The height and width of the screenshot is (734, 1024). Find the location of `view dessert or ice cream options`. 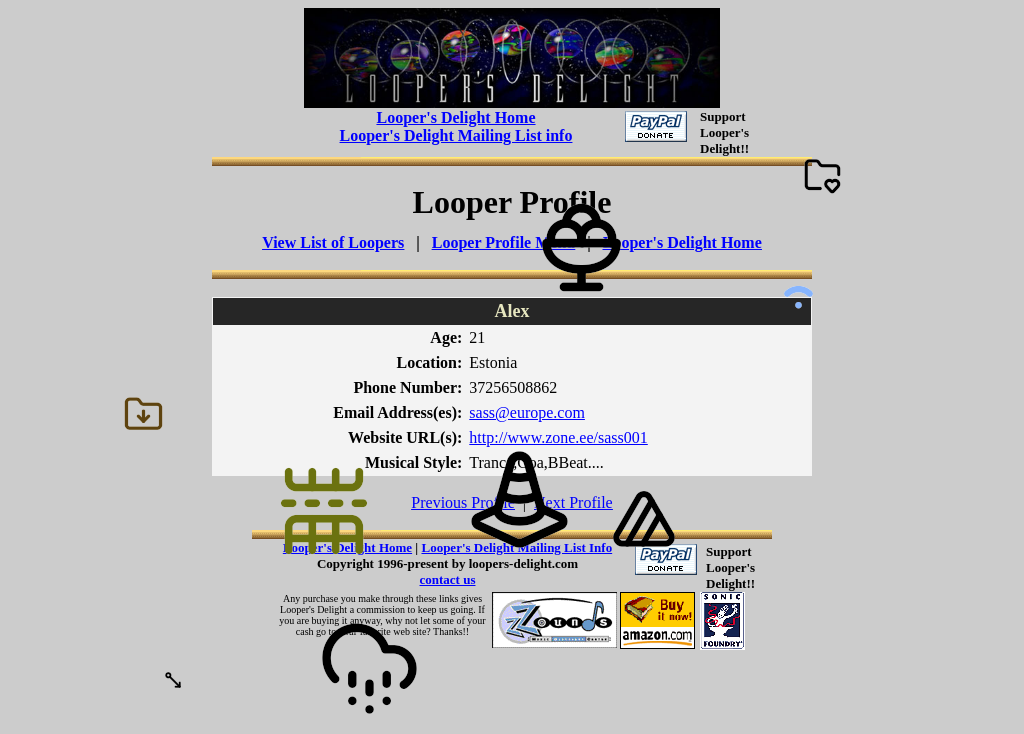

view dessert or ice cream options is located at coordinates (581, 247).